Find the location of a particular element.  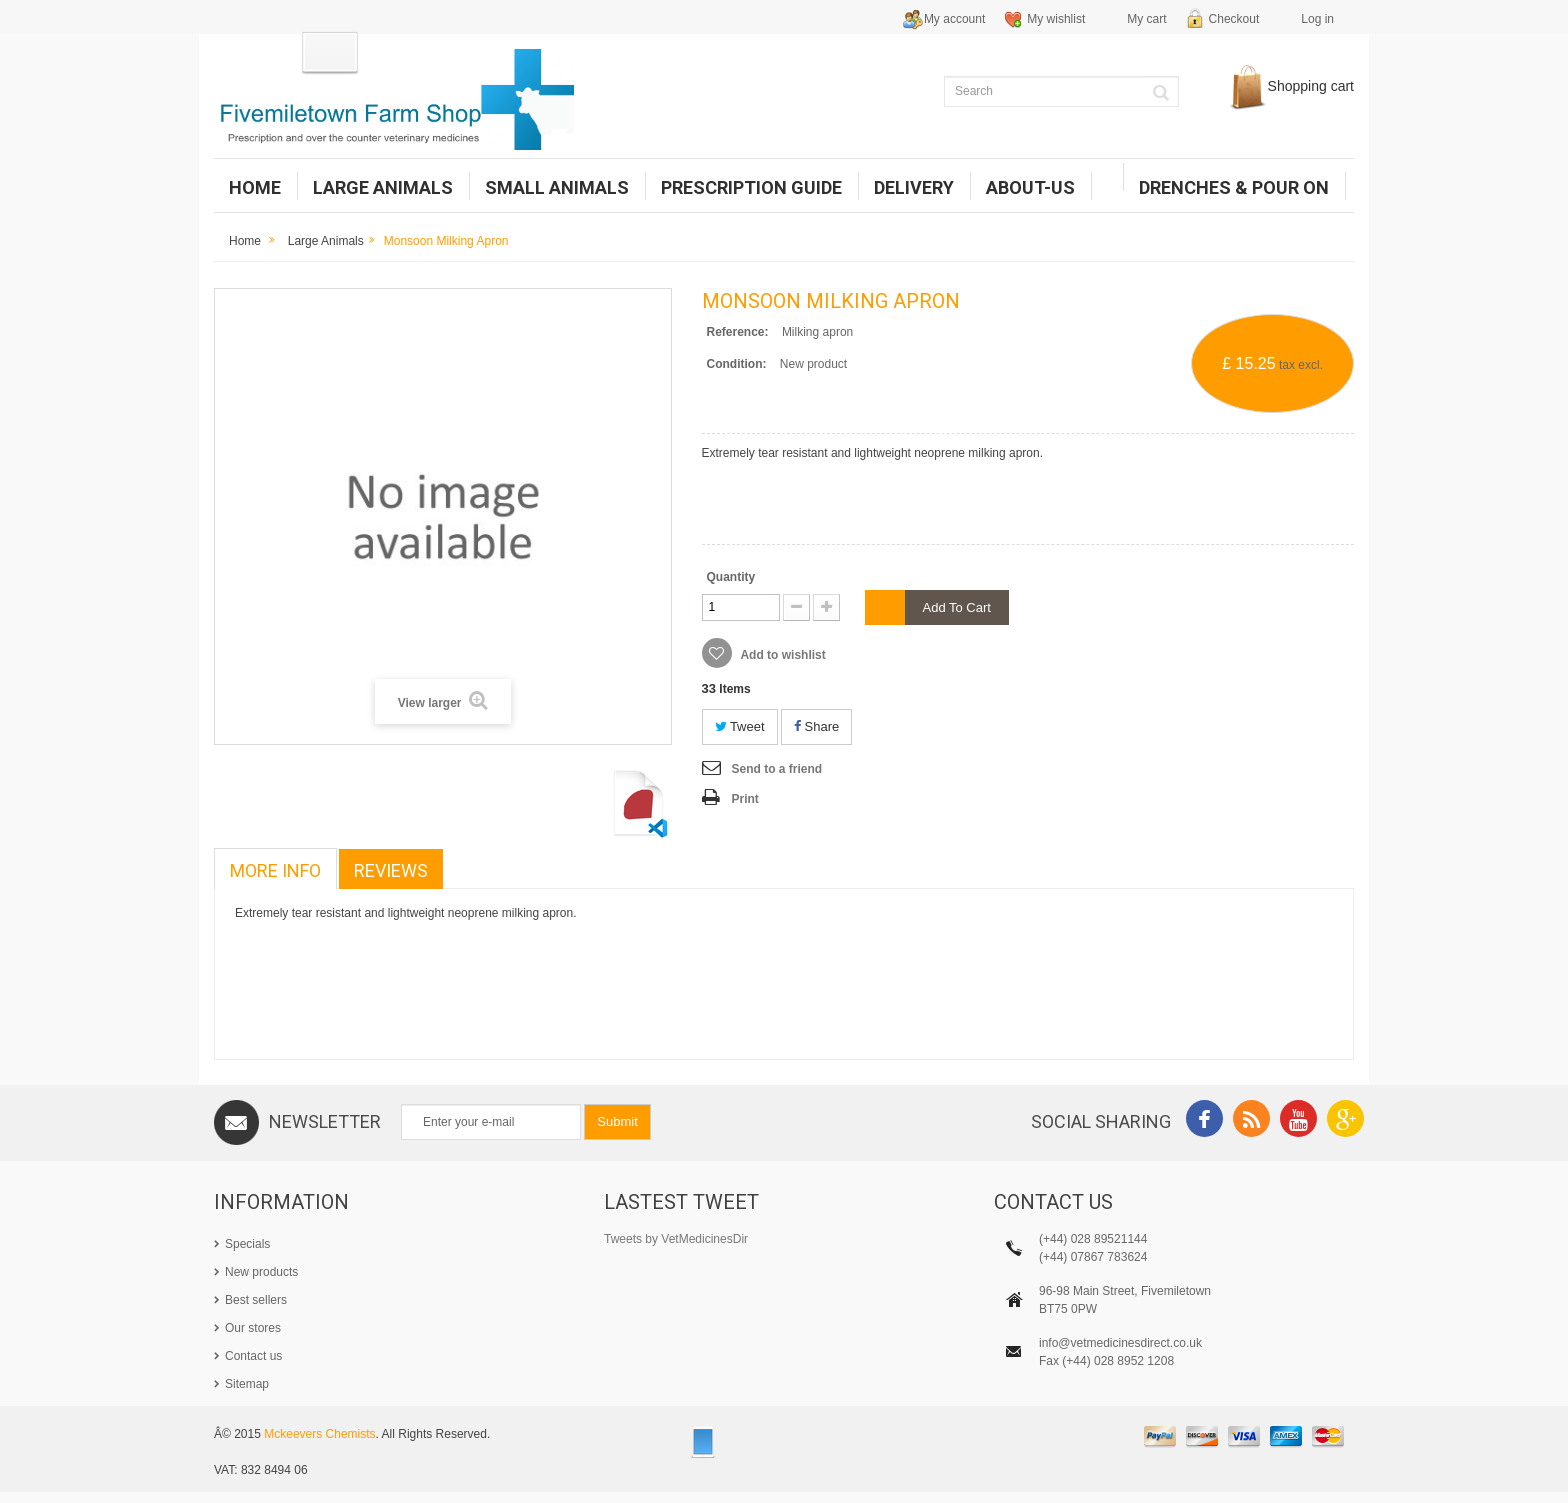

open a ruby file in visual studio code is located at coordinates (638, 804).